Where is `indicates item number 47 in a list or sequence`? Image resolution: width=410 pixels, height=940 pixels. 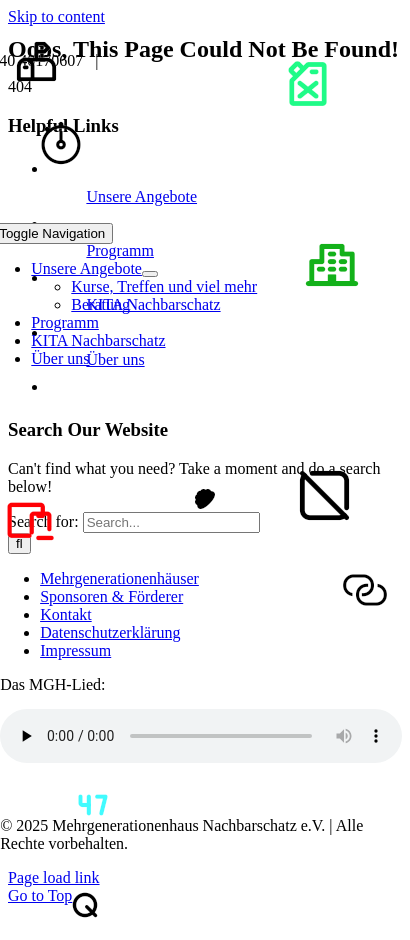 indicates item number 47 in a list or sequence is located at coordinates (93, 805).